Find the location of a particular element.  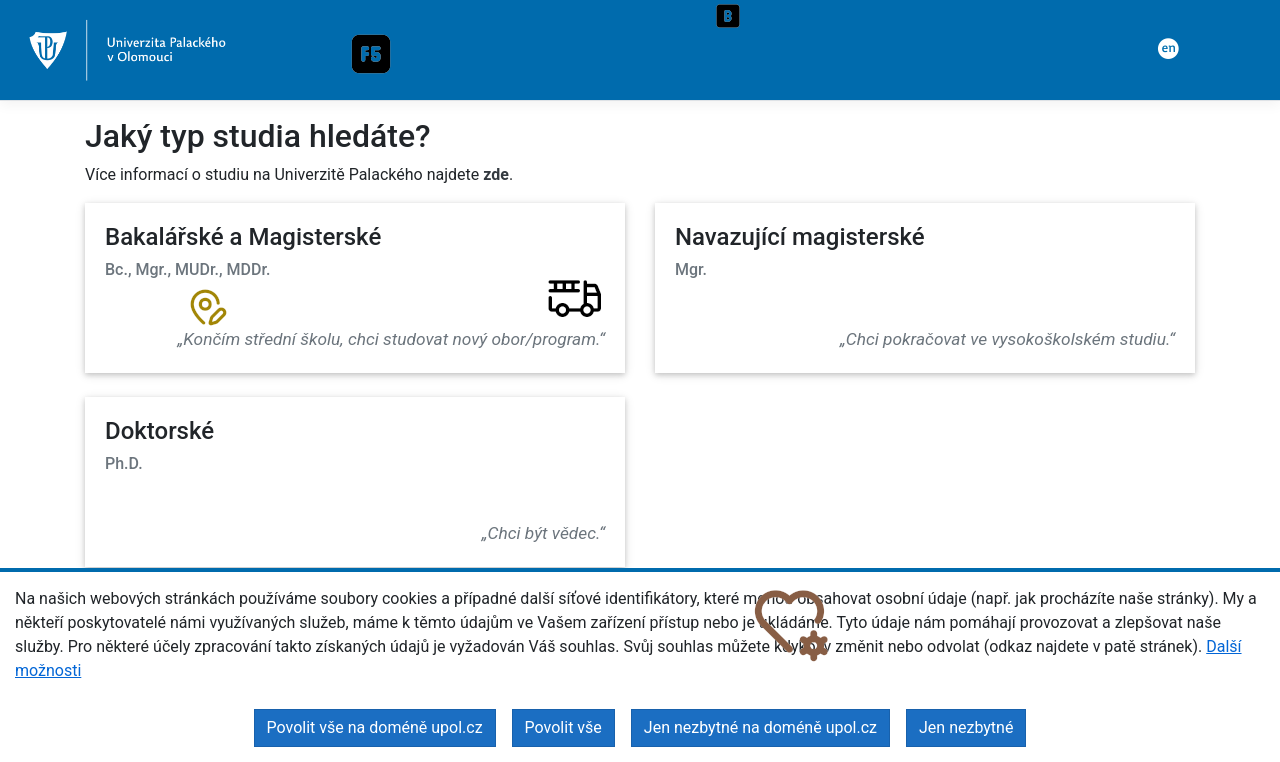

emergency services or fire department contact is located at coordinates (573, 296).